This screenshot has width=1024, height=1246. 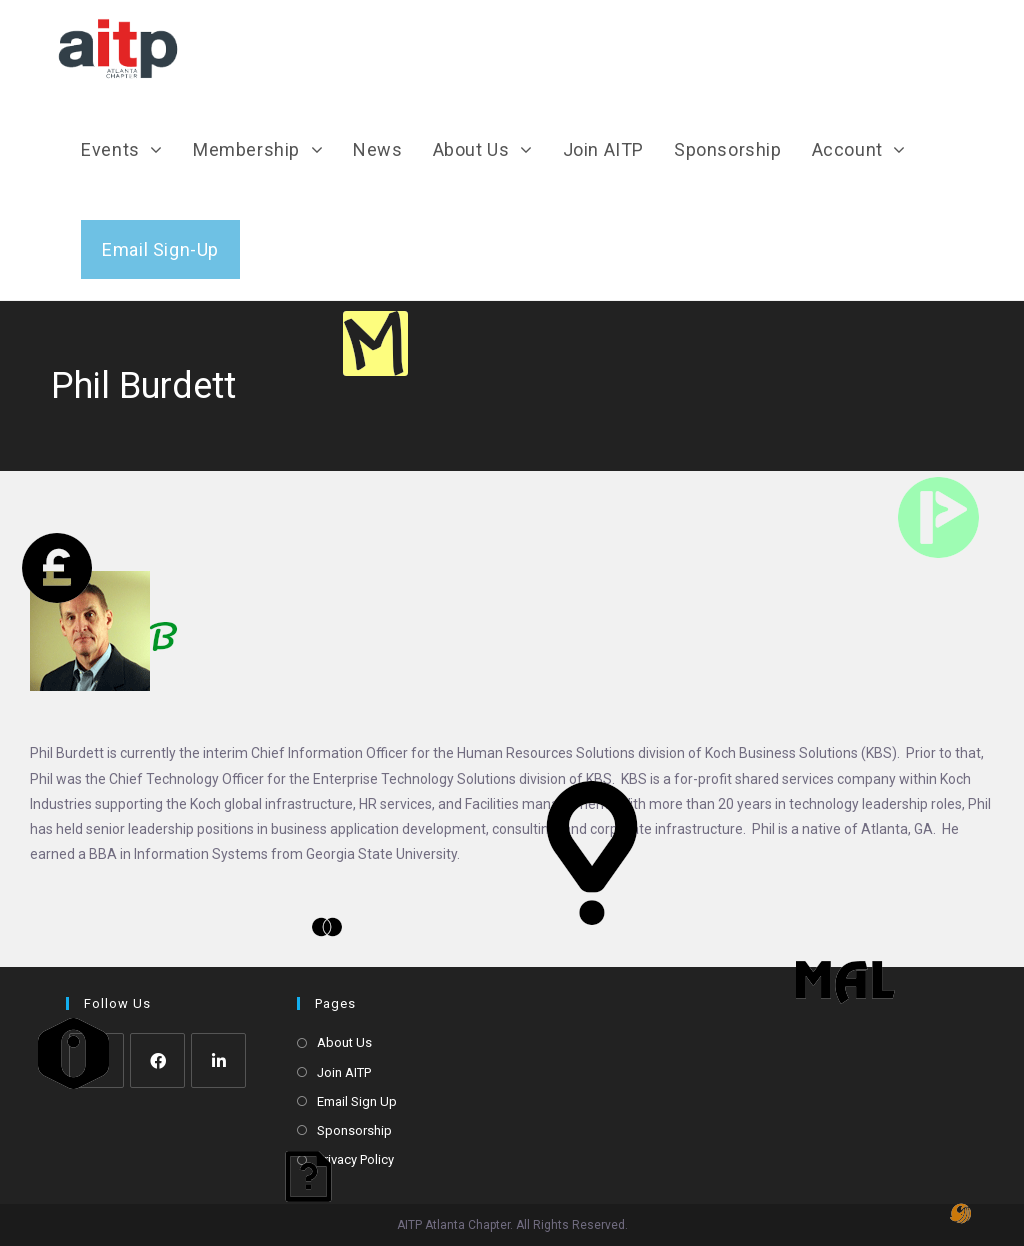 I want to click on open the glovo delivery app, so click(x=592, y=853).